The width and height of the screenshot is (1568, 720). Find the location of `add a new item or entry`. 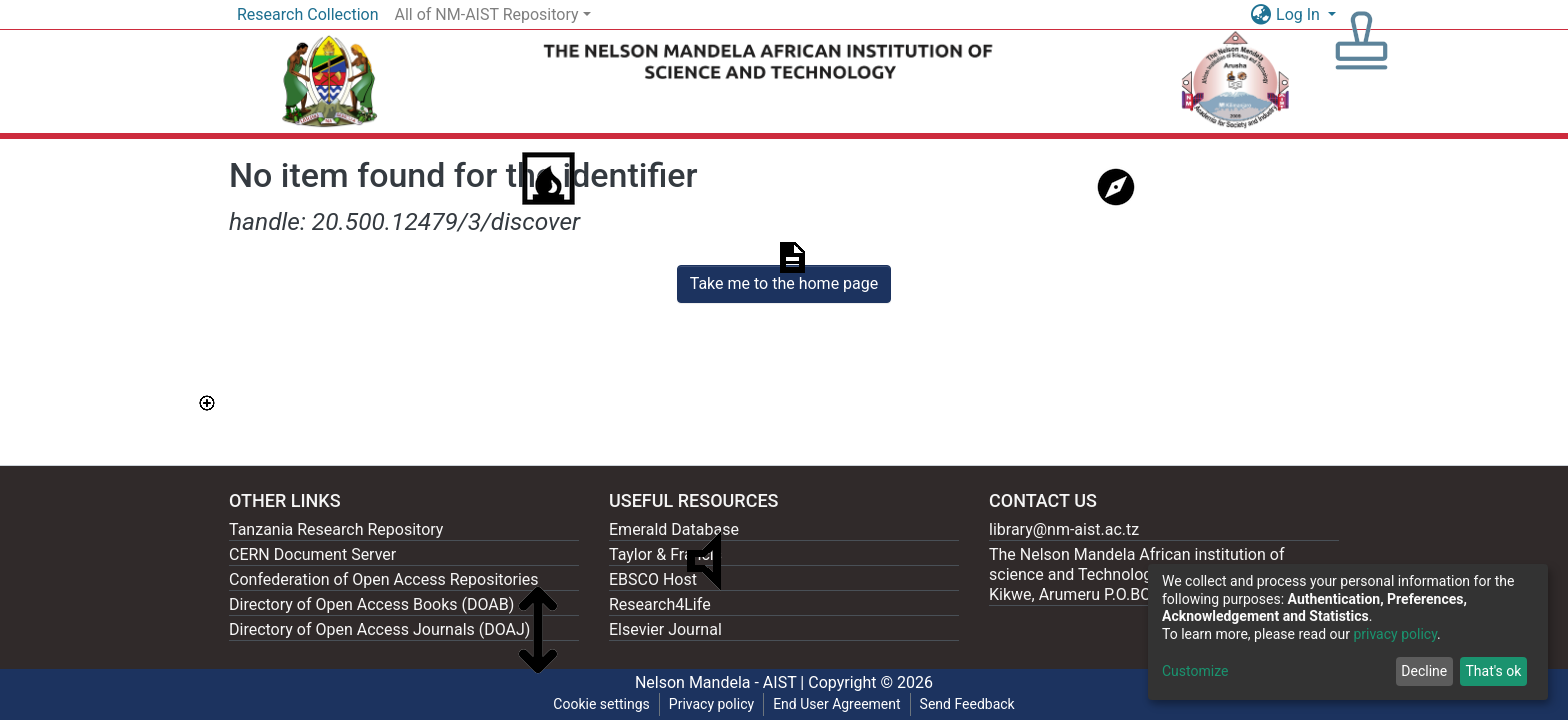

add a new item or entry is located at coordinates (207, 403).